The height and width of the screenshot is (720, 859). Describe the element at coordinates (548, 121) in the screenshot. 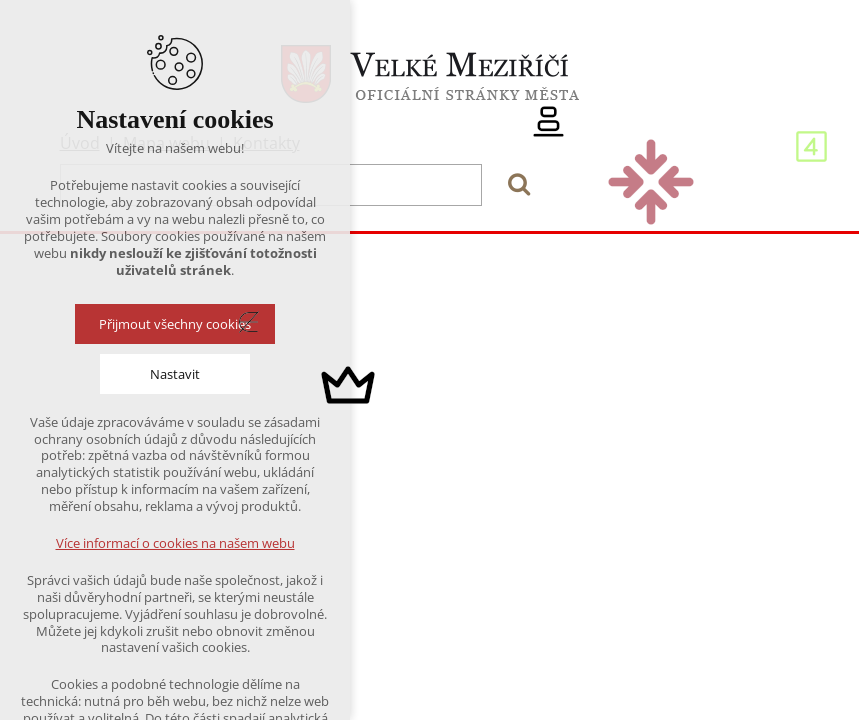

I see `align objects to the bottom edge` at that location.